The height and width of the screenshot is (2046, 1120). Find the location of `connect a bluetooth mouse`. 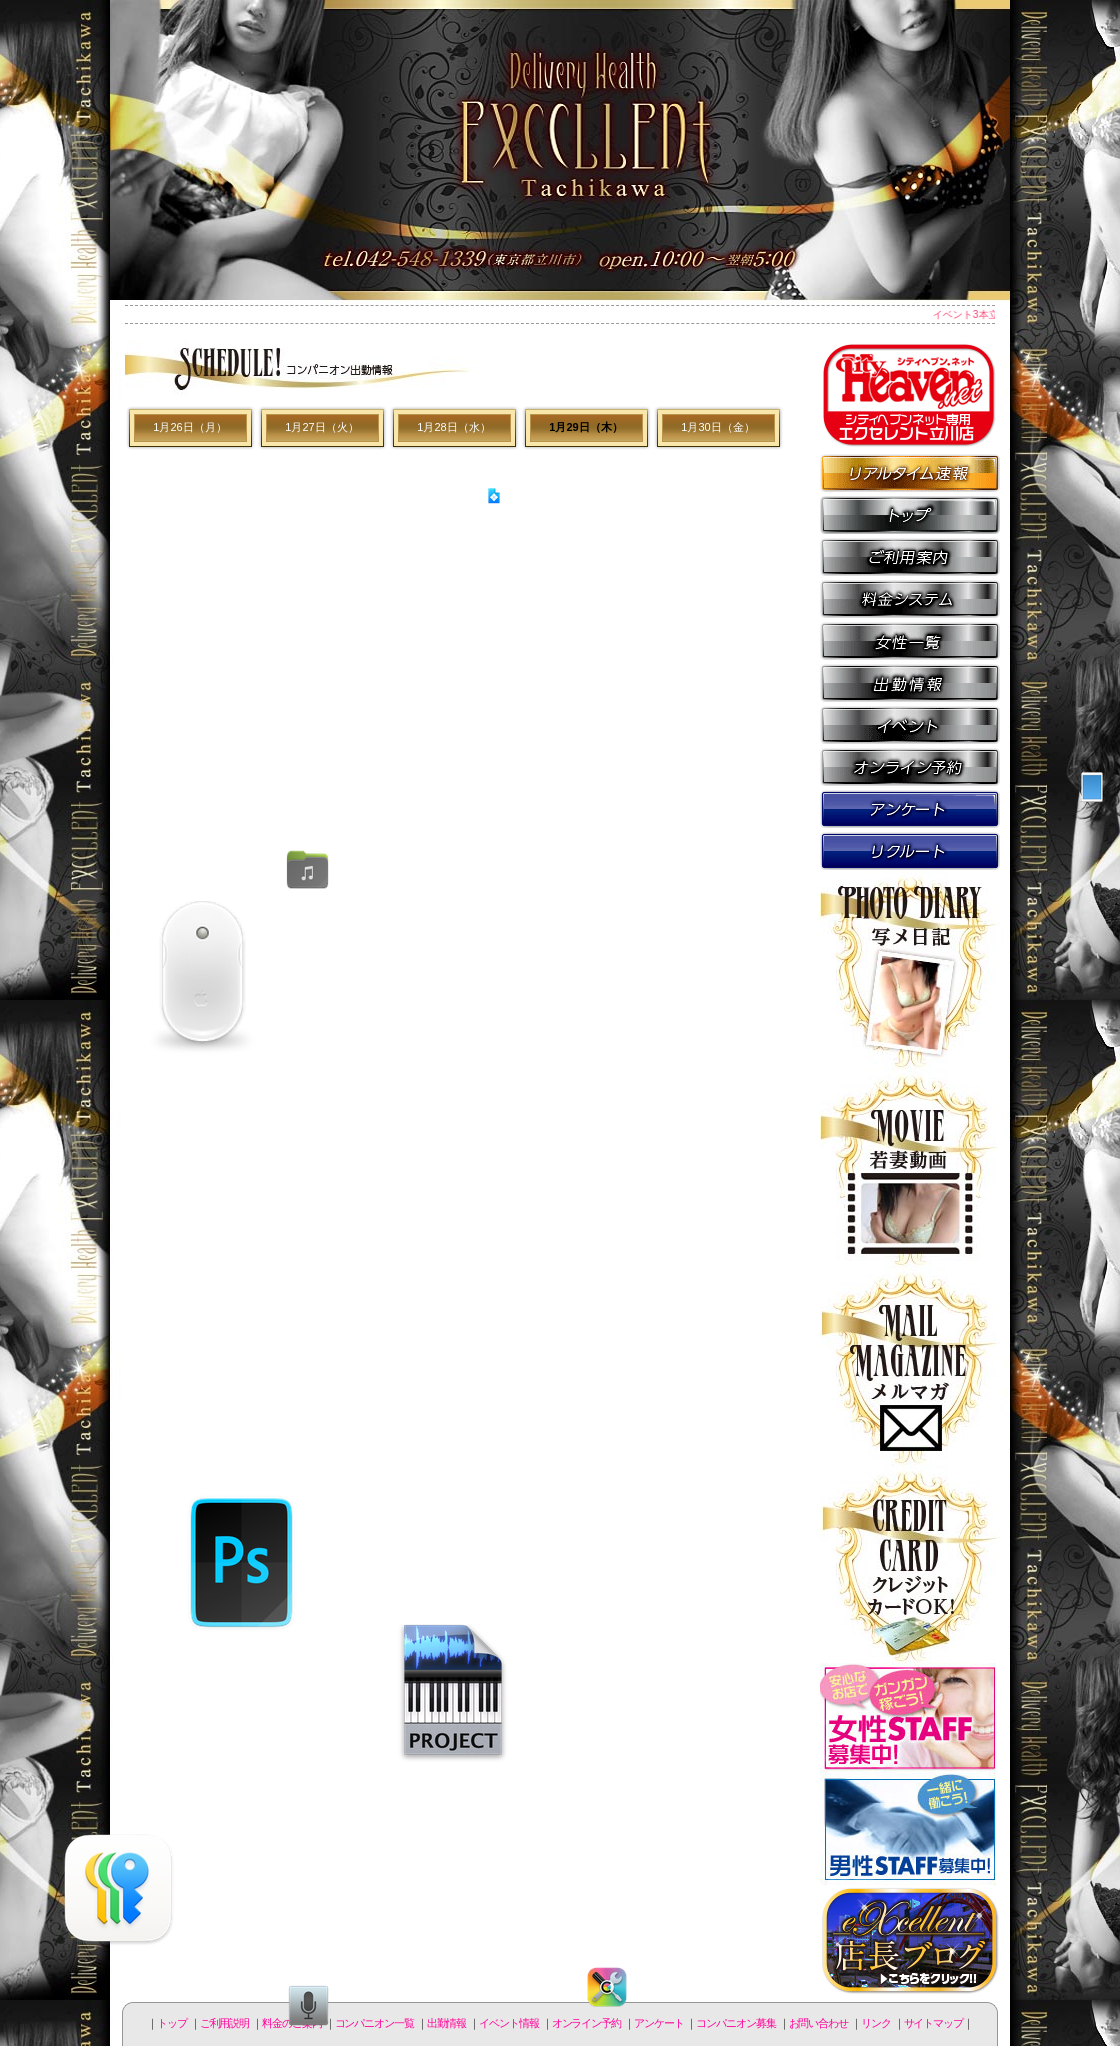

connect a bluetooth mouse is located at coordinates (202, 976).